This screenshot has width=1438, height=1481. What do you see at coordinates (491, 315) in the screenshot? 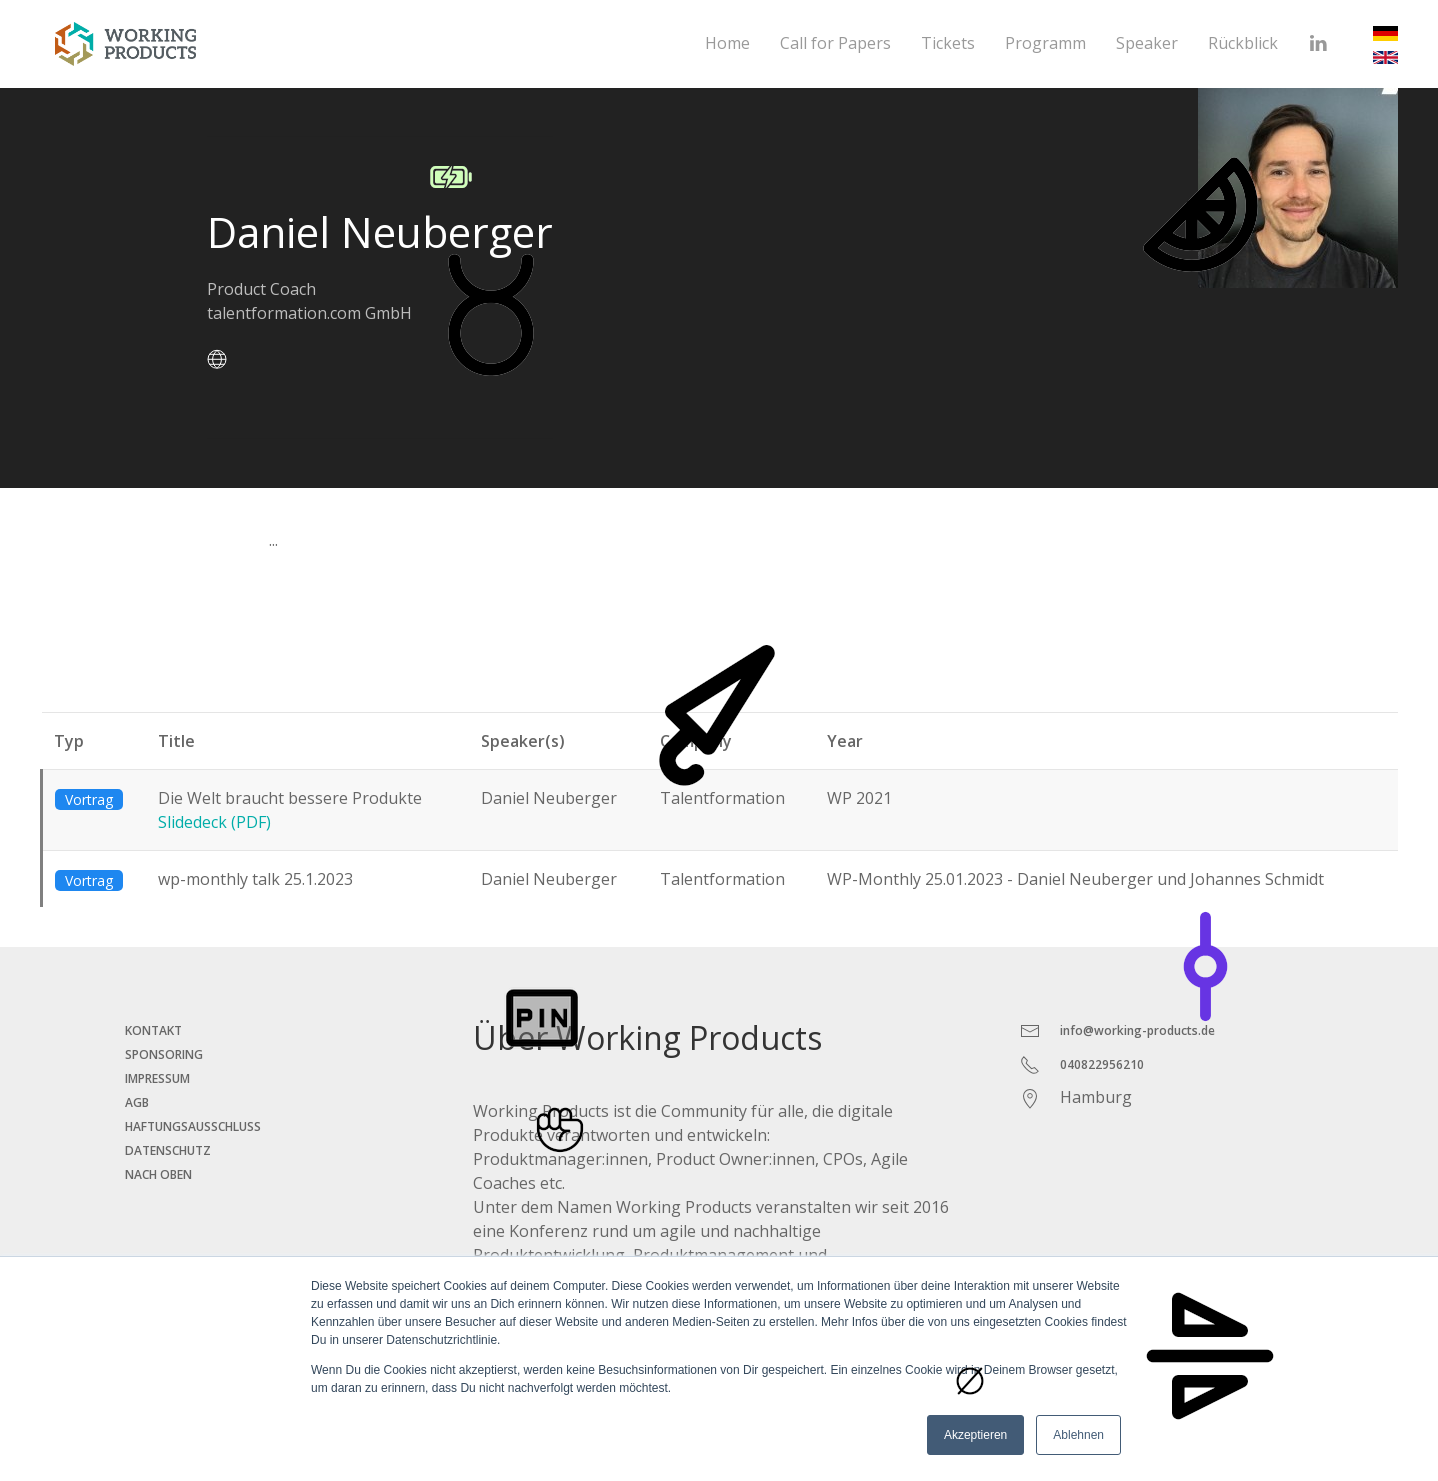
I see `indicates taurus zodiac sign` at bounding box center [491, 315].